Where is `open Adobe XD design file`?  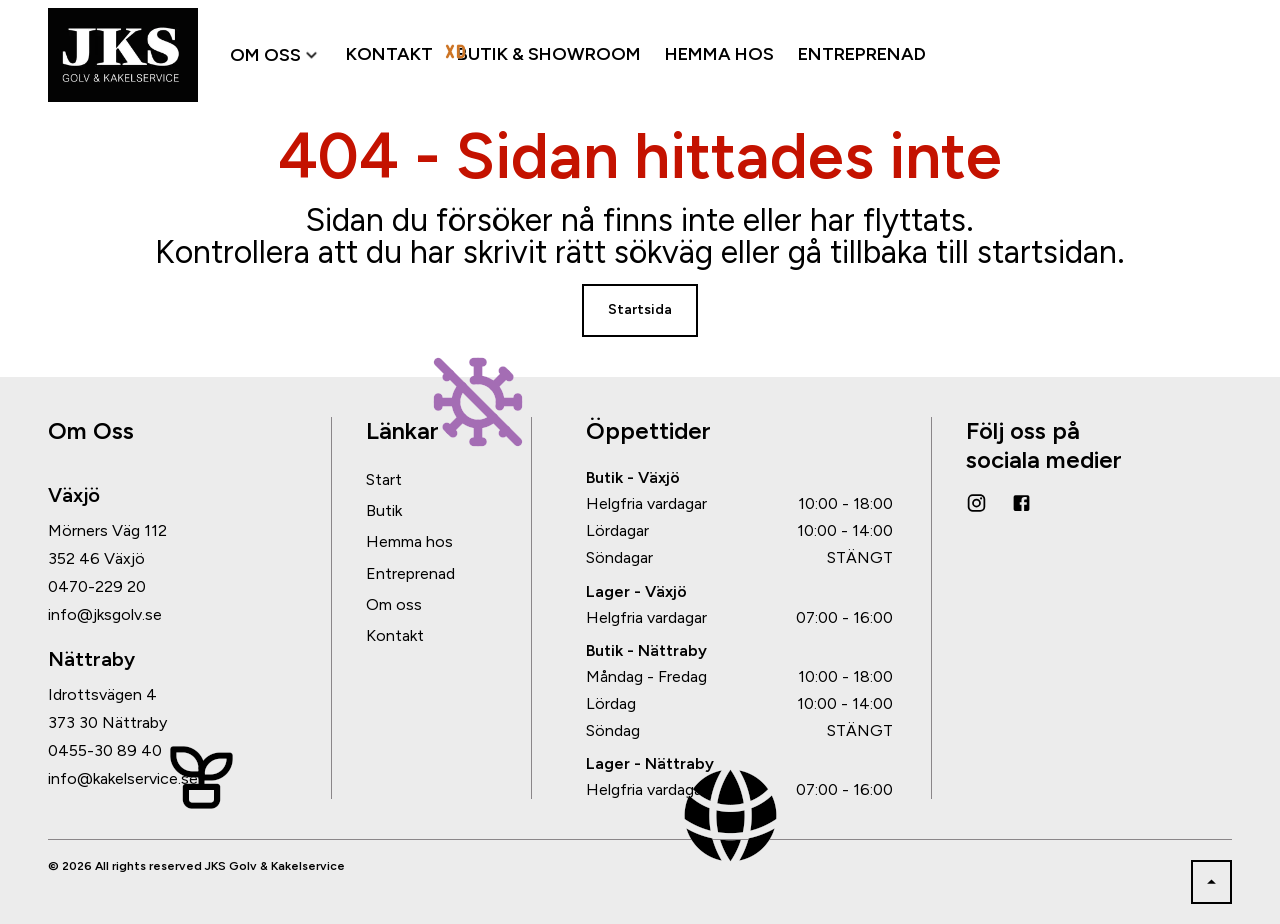
open Adobe XD design file is located at coordinates (455, 51).